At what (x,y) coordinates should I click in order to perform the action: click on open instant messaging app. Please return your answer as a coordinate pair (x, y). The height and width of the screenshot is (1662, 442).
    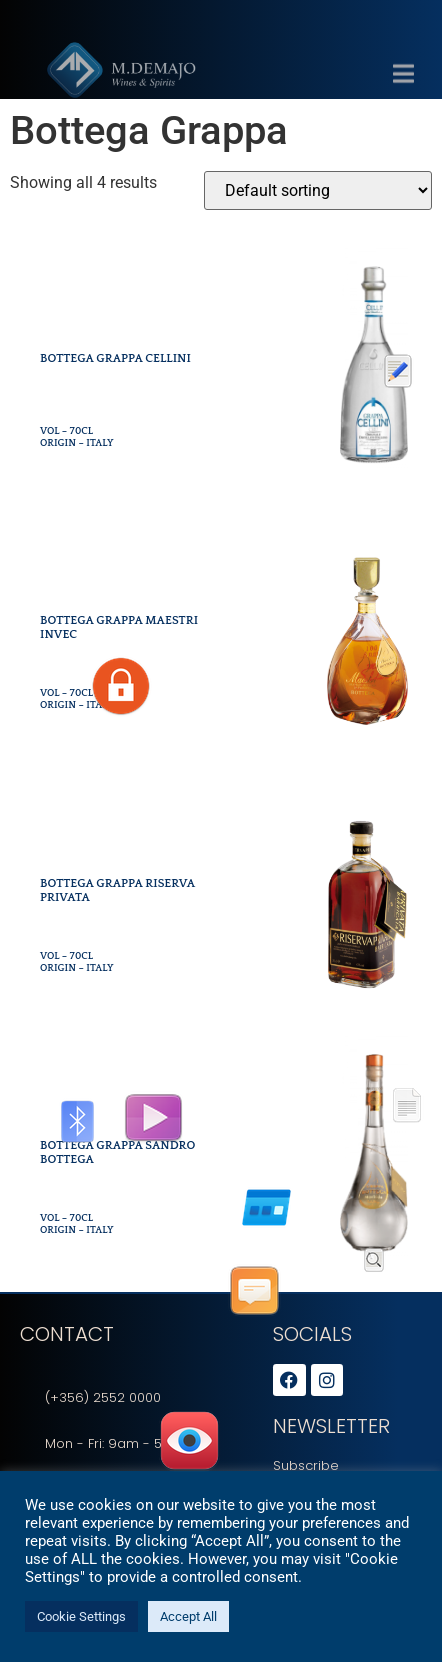
    Looking at the image, I should click on (254, 1290).